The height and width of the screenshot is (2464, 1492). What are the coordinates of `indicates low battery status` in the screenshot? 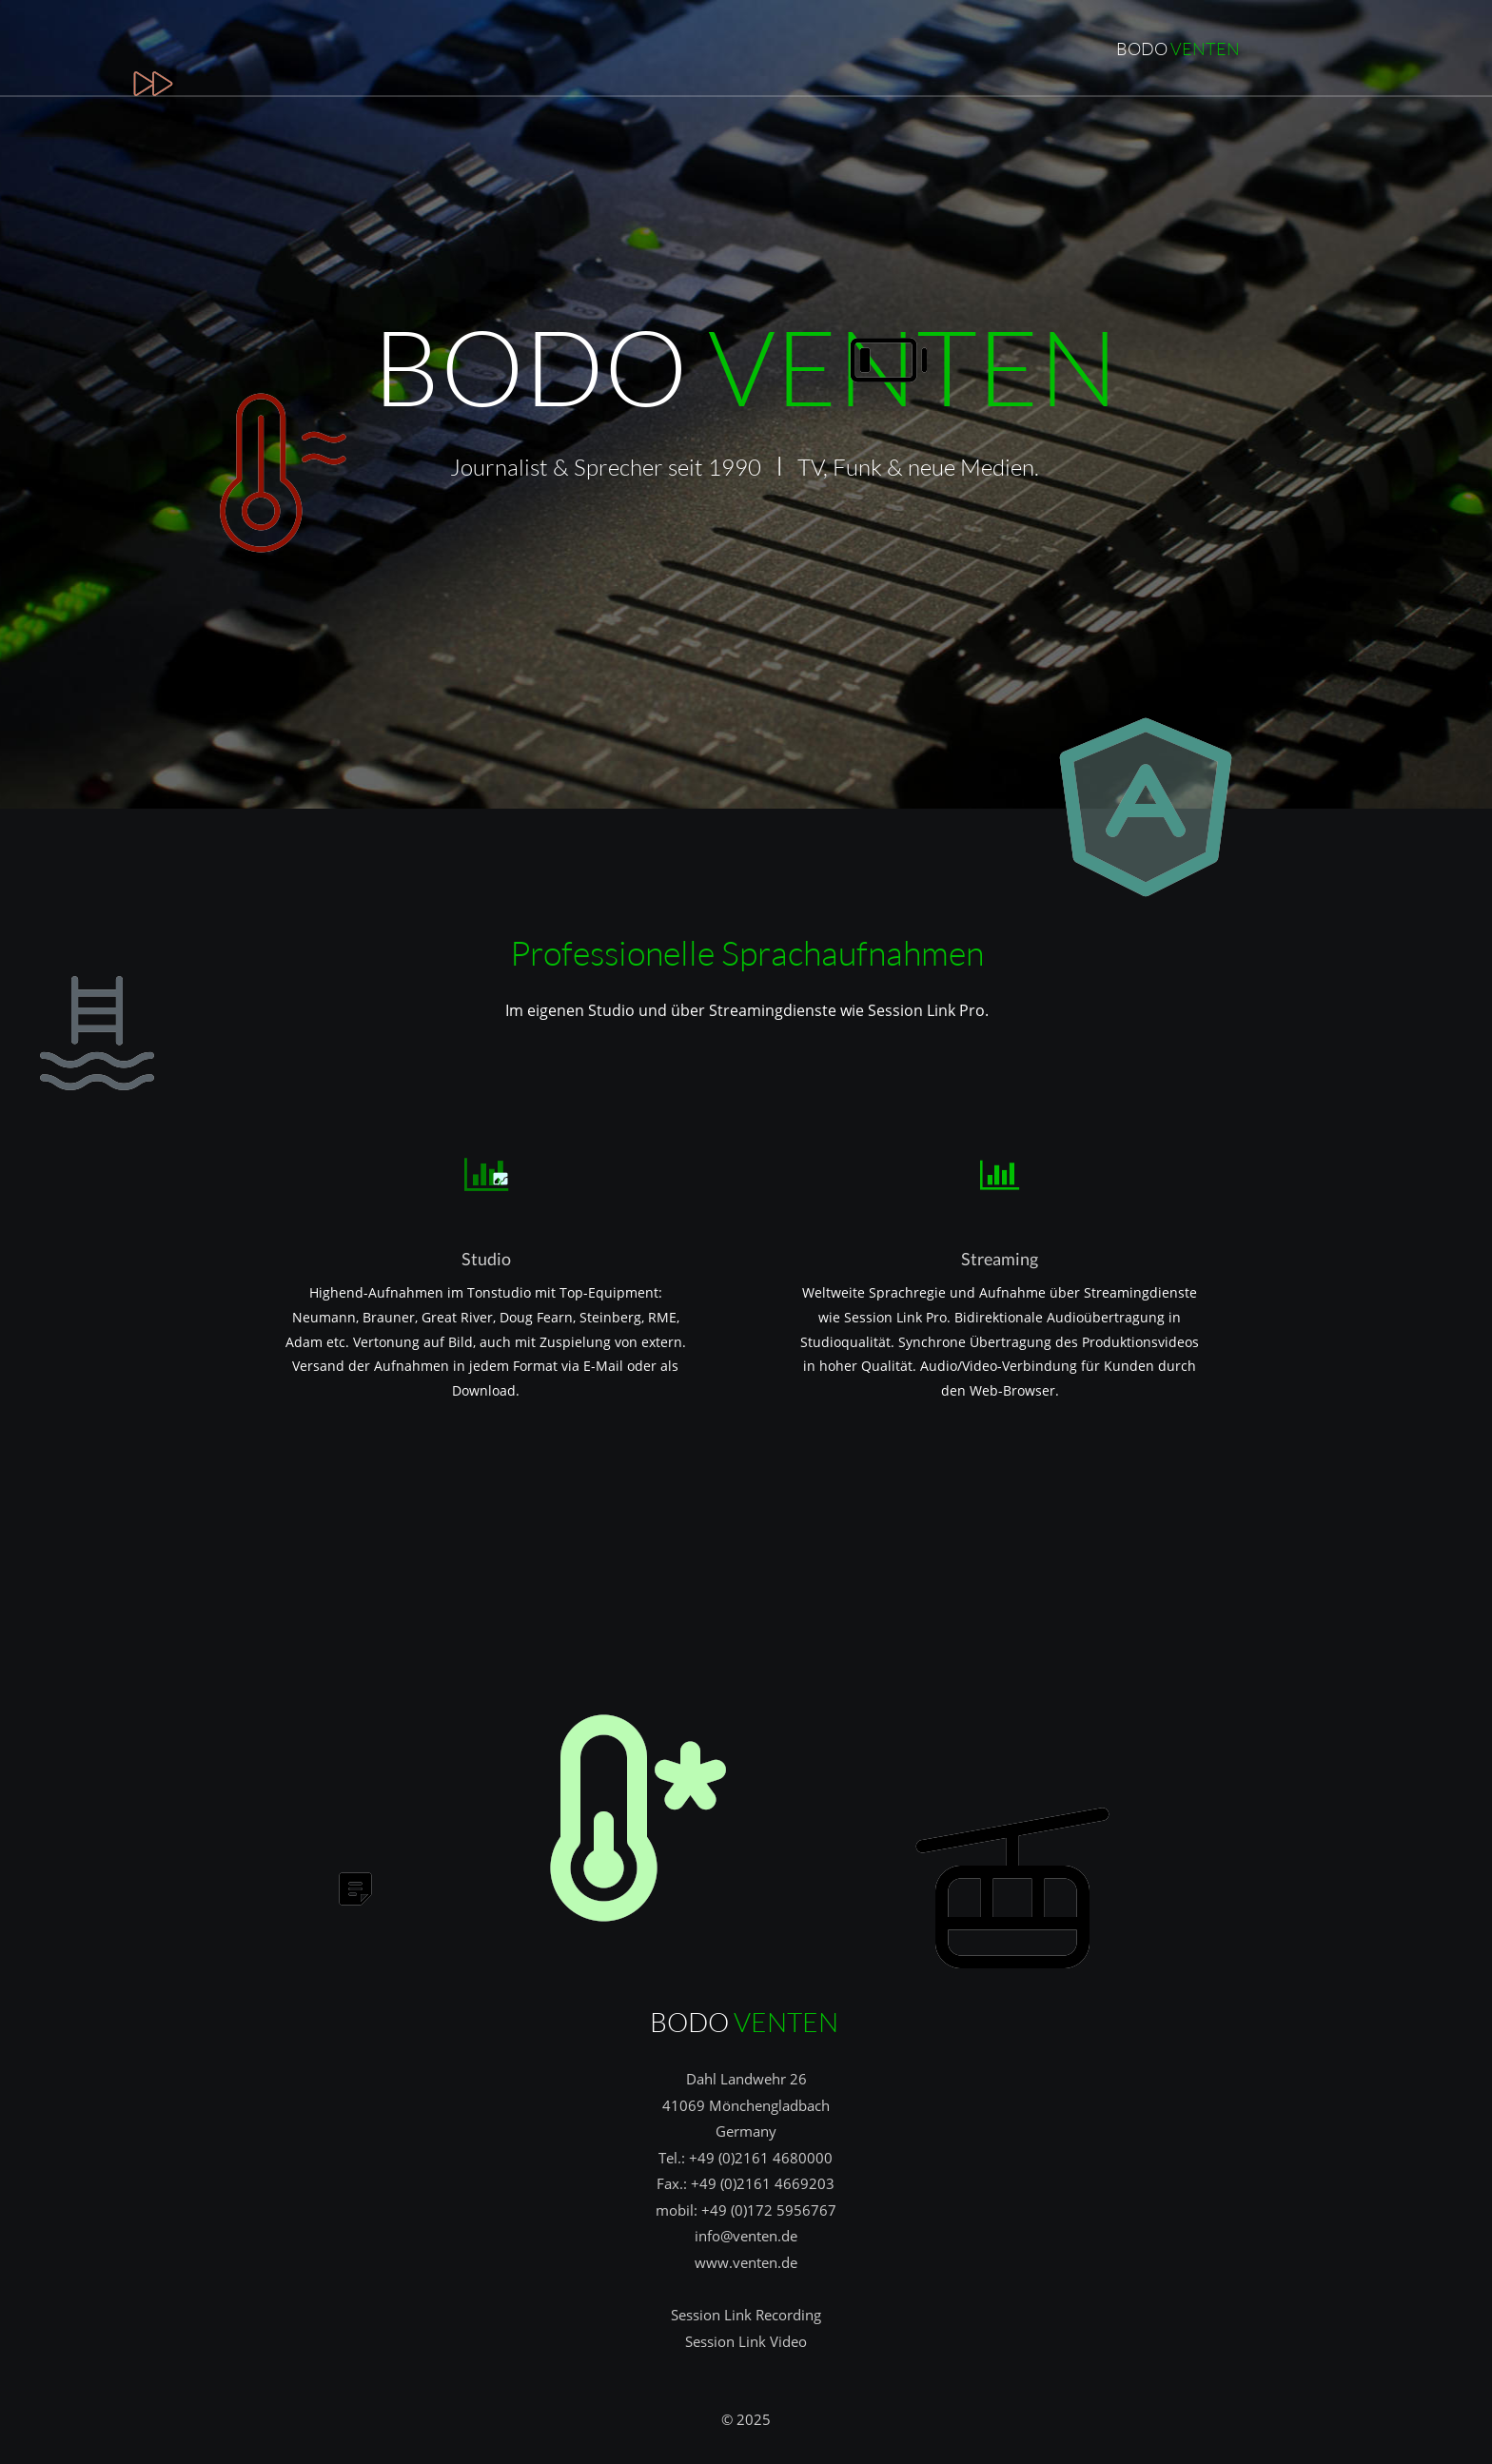 It's located at (887, 360).